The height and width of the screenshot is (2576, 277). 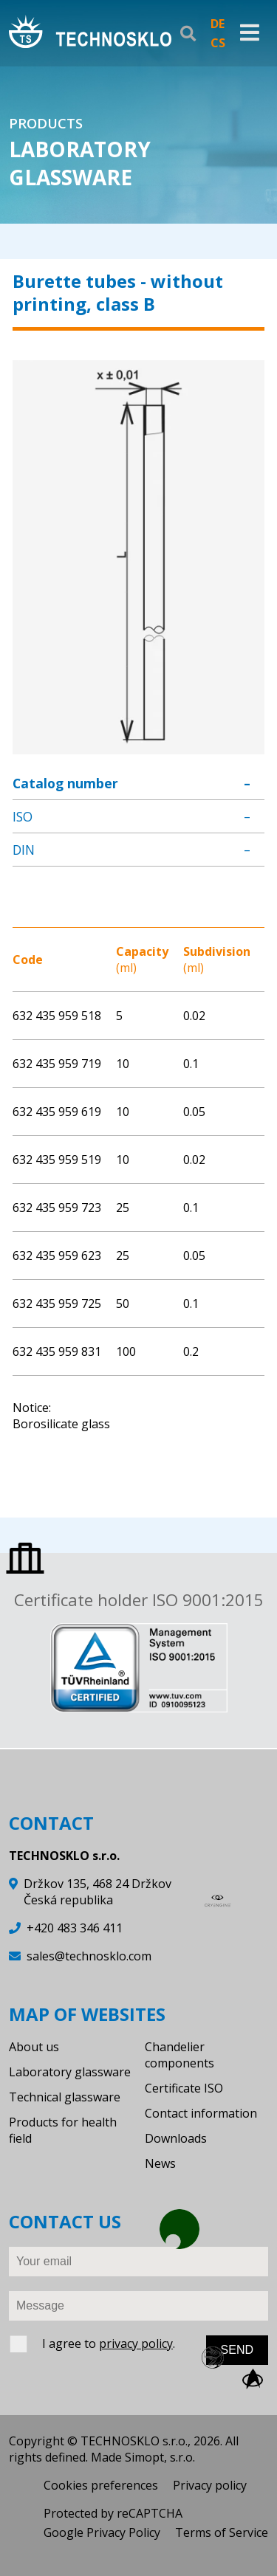 What do you see at coordinates (179, 2229) in the screenshot?
I see `shadow cloud gaming service logo` at bounding box center [179, 2229].